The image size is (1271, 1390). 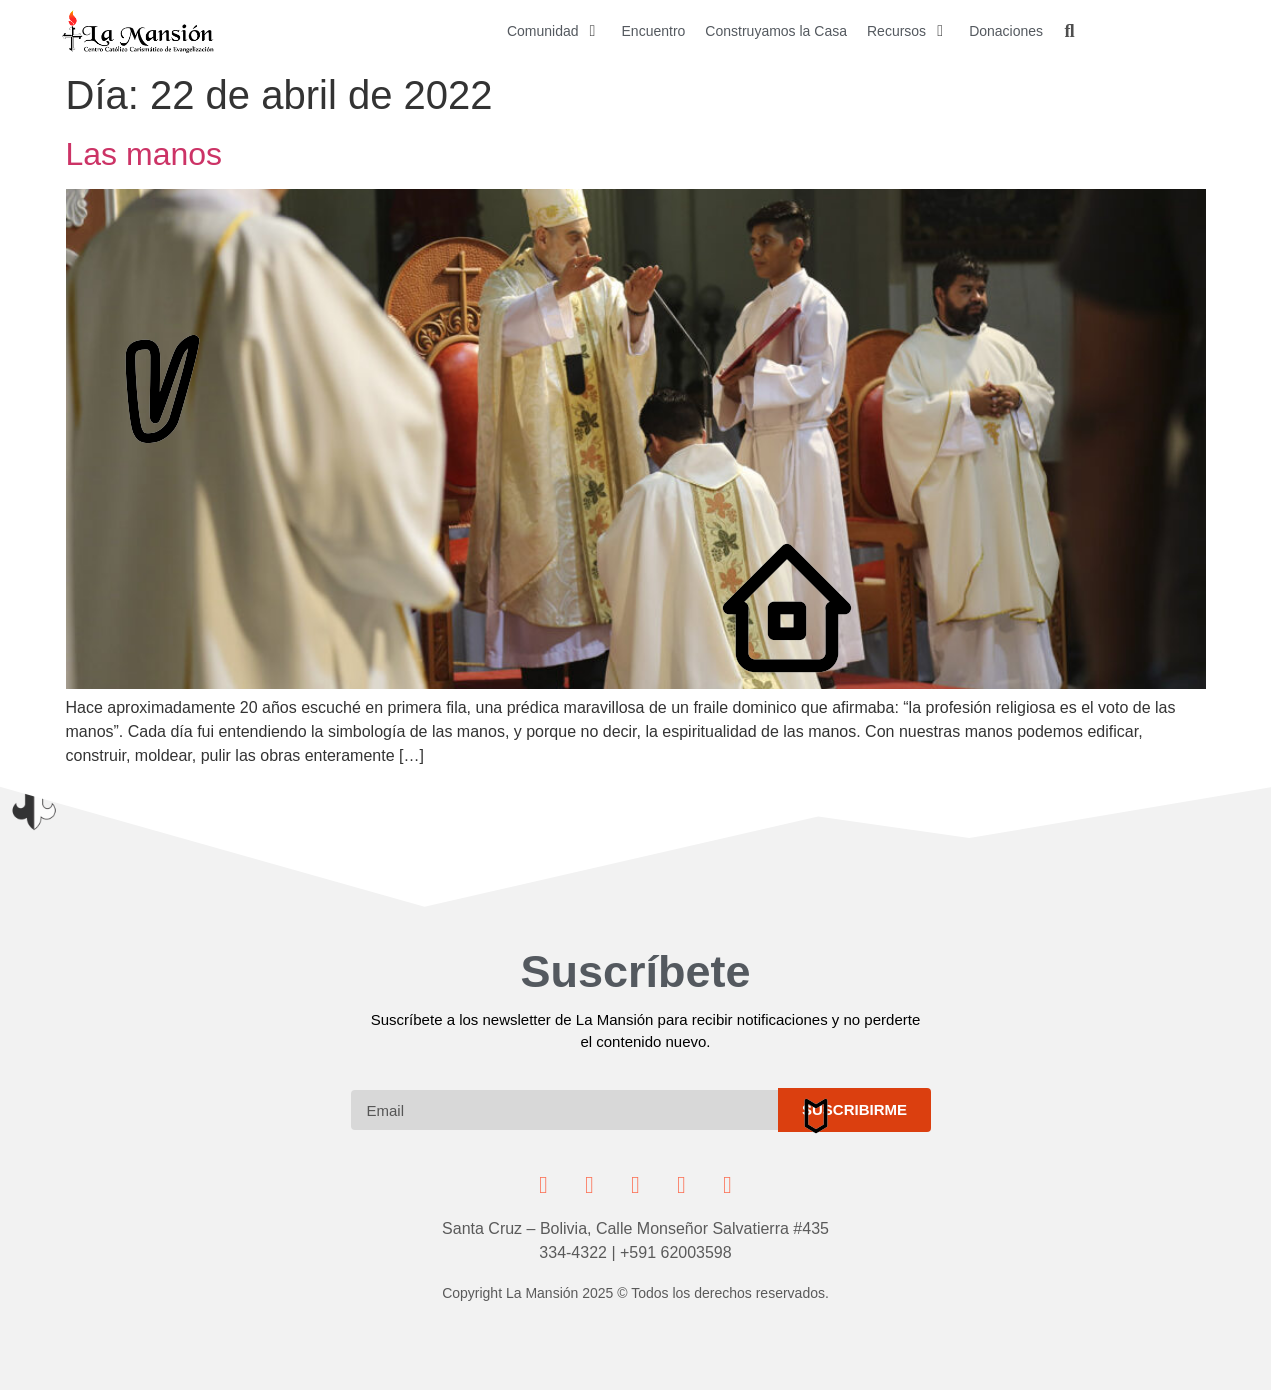 I want to click on navigate to home screen, so click(x=787, y=608).